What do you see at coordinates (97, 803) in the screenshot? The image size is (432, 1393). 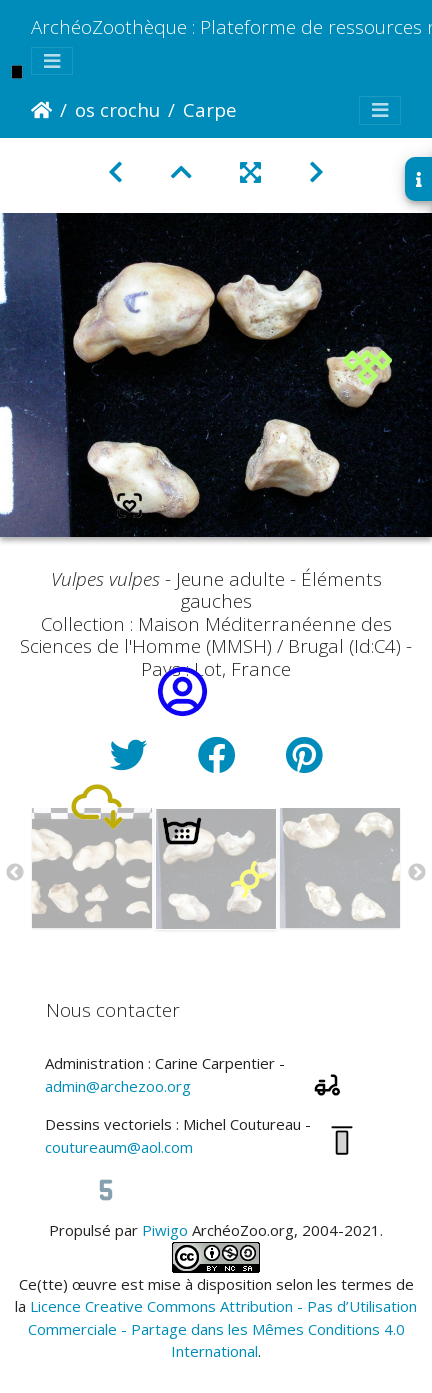 I see `download from cloud storage` at bounding box center [97, 803].